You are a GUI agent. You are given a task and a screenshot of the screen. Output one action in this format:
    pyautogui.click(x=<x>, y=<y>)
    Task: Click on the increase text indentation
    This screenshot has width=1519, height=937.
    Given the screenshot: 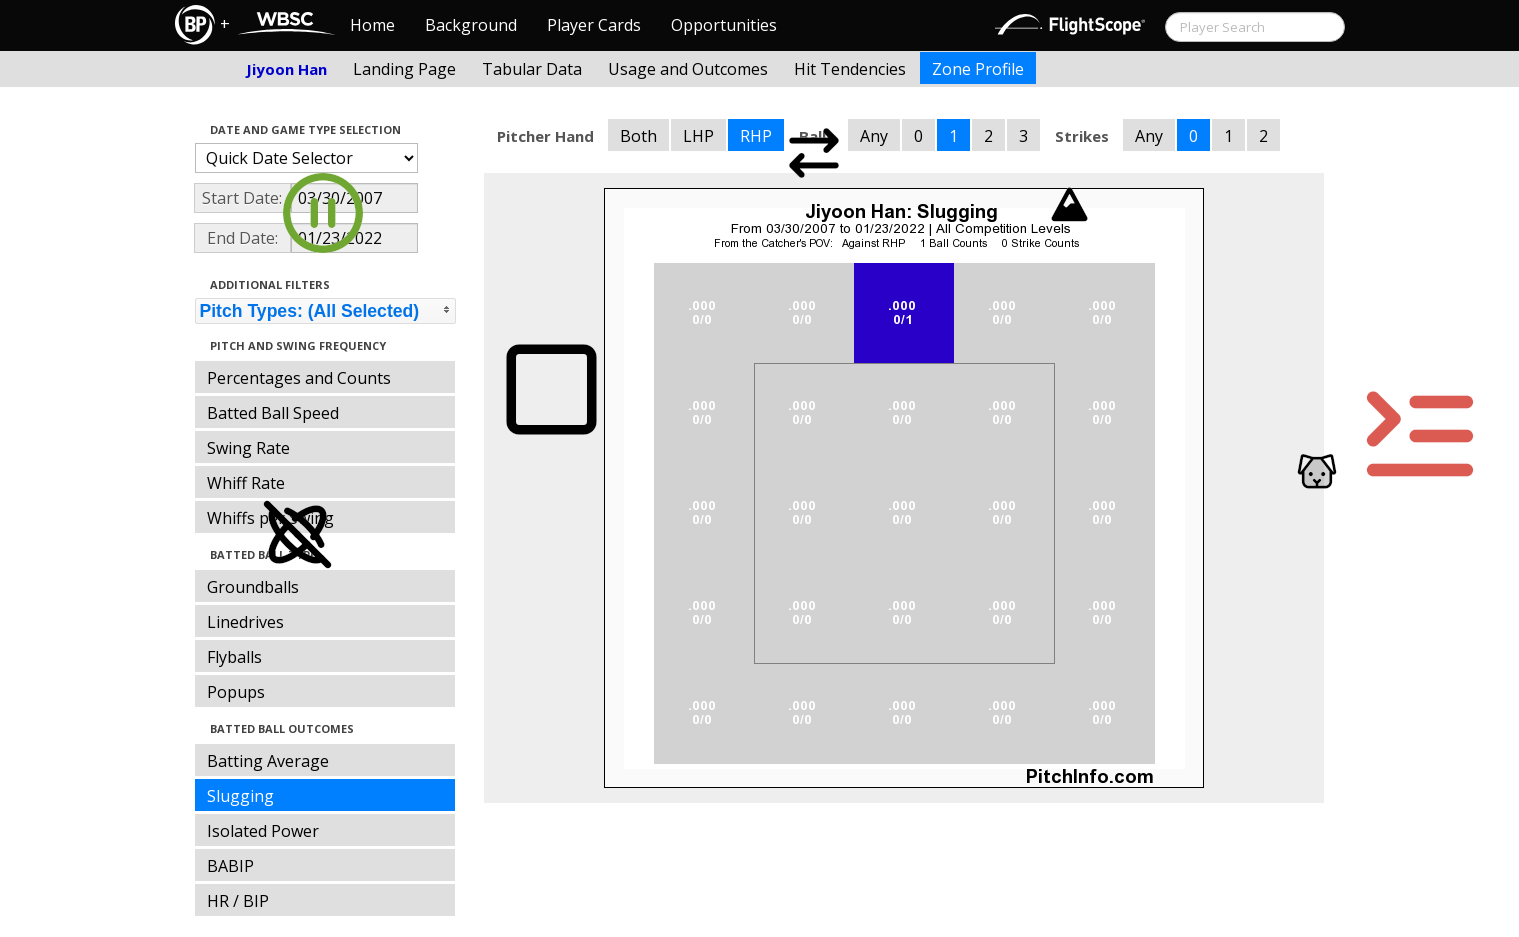 What is the action you would take?
    pyautogui.click(x=1420, y=436)
    